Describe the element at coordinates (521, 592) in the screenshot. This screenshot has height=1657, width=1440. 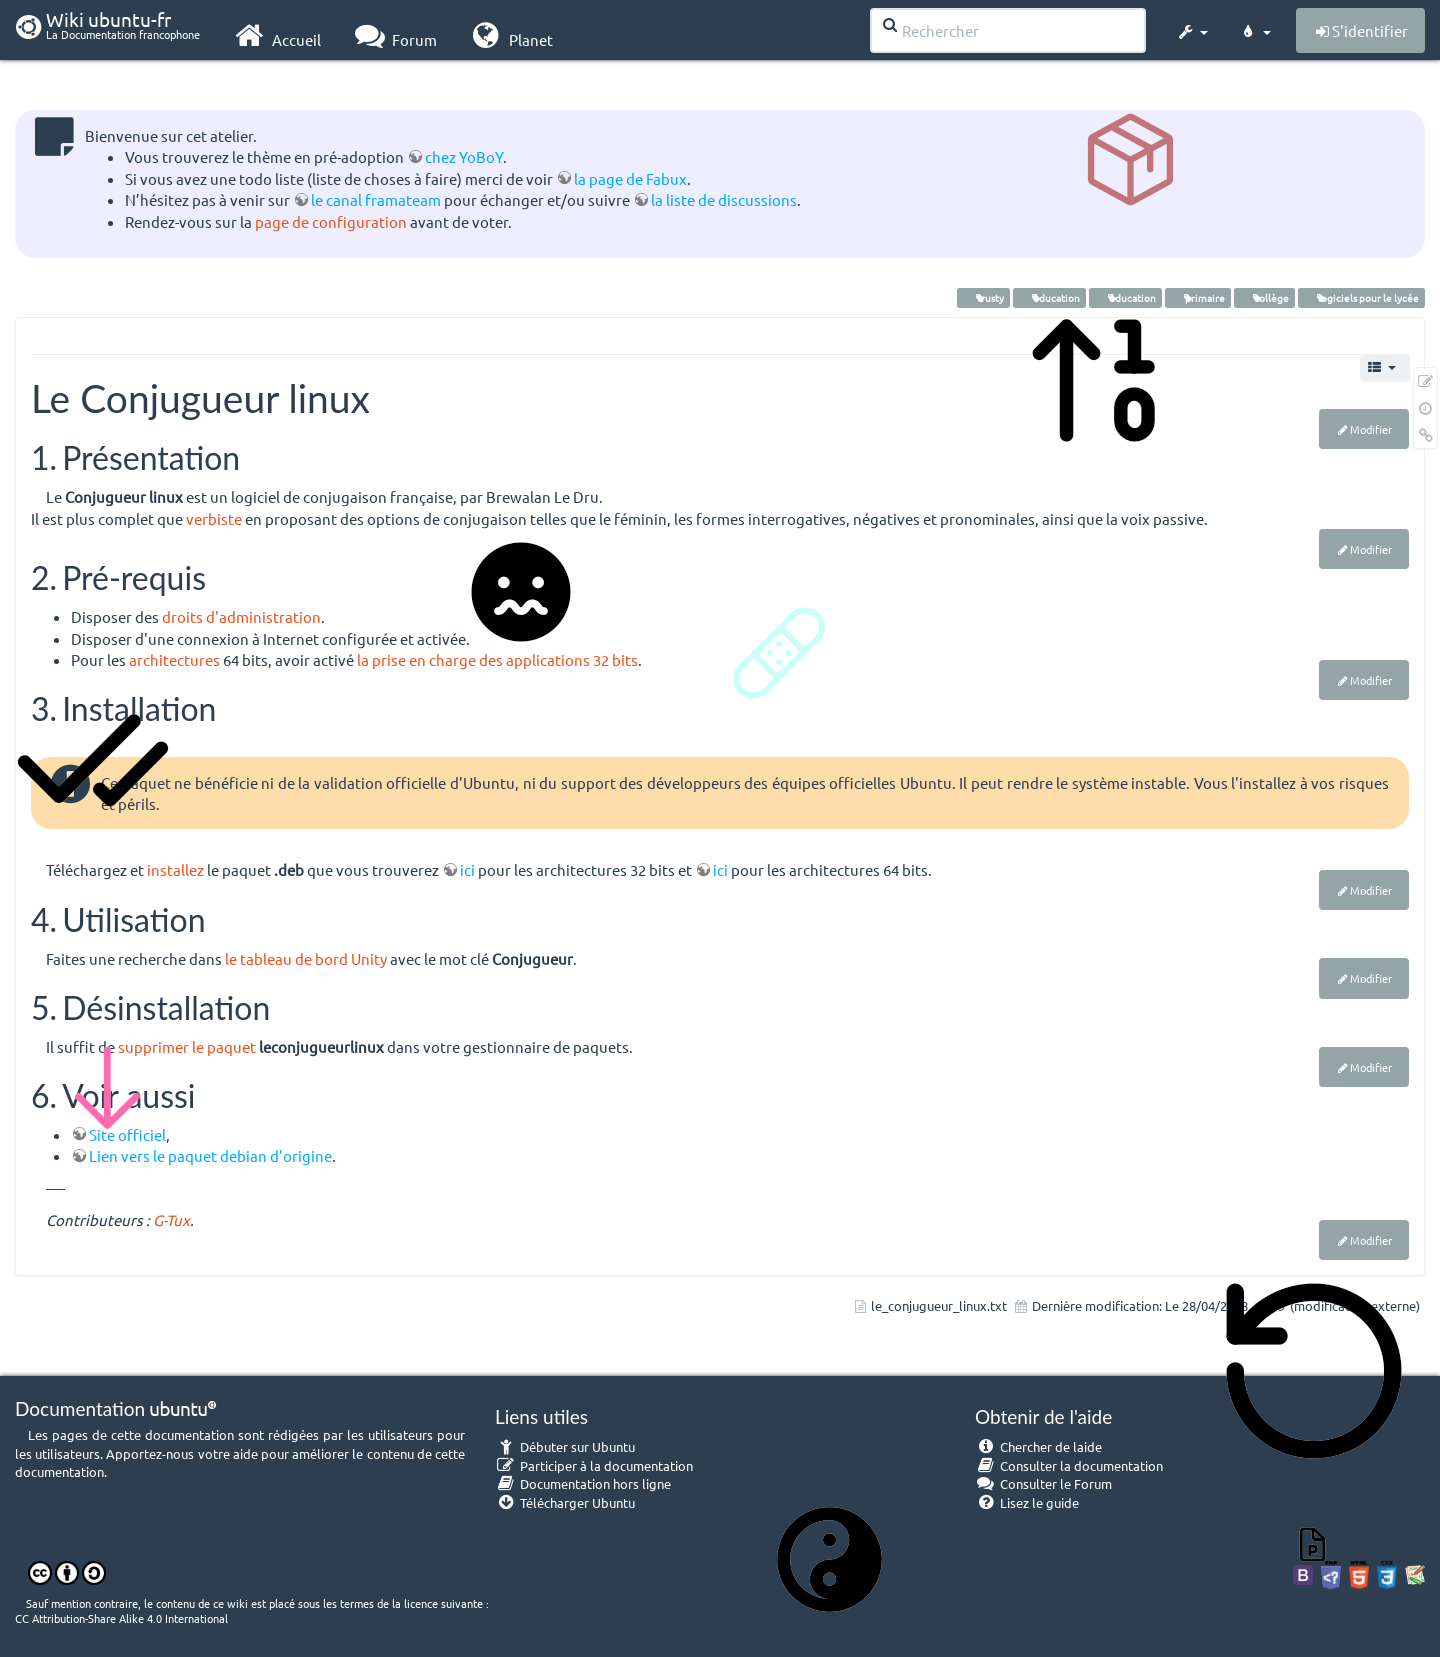
I see `indicates a nervous or anxious status` at that location.